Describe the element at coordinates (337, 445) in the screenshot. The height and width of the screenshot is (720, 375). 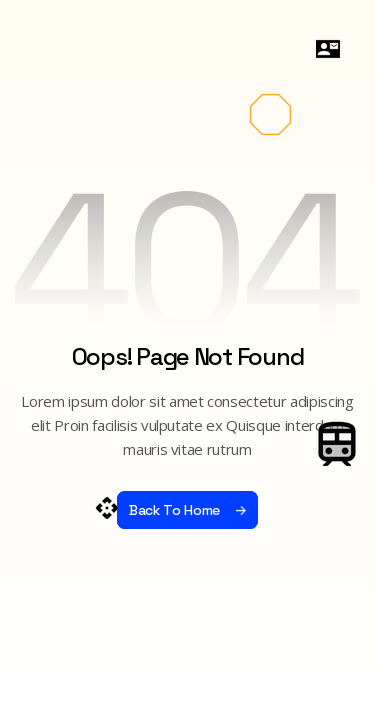
I see `view train schedules or routes` at that location.